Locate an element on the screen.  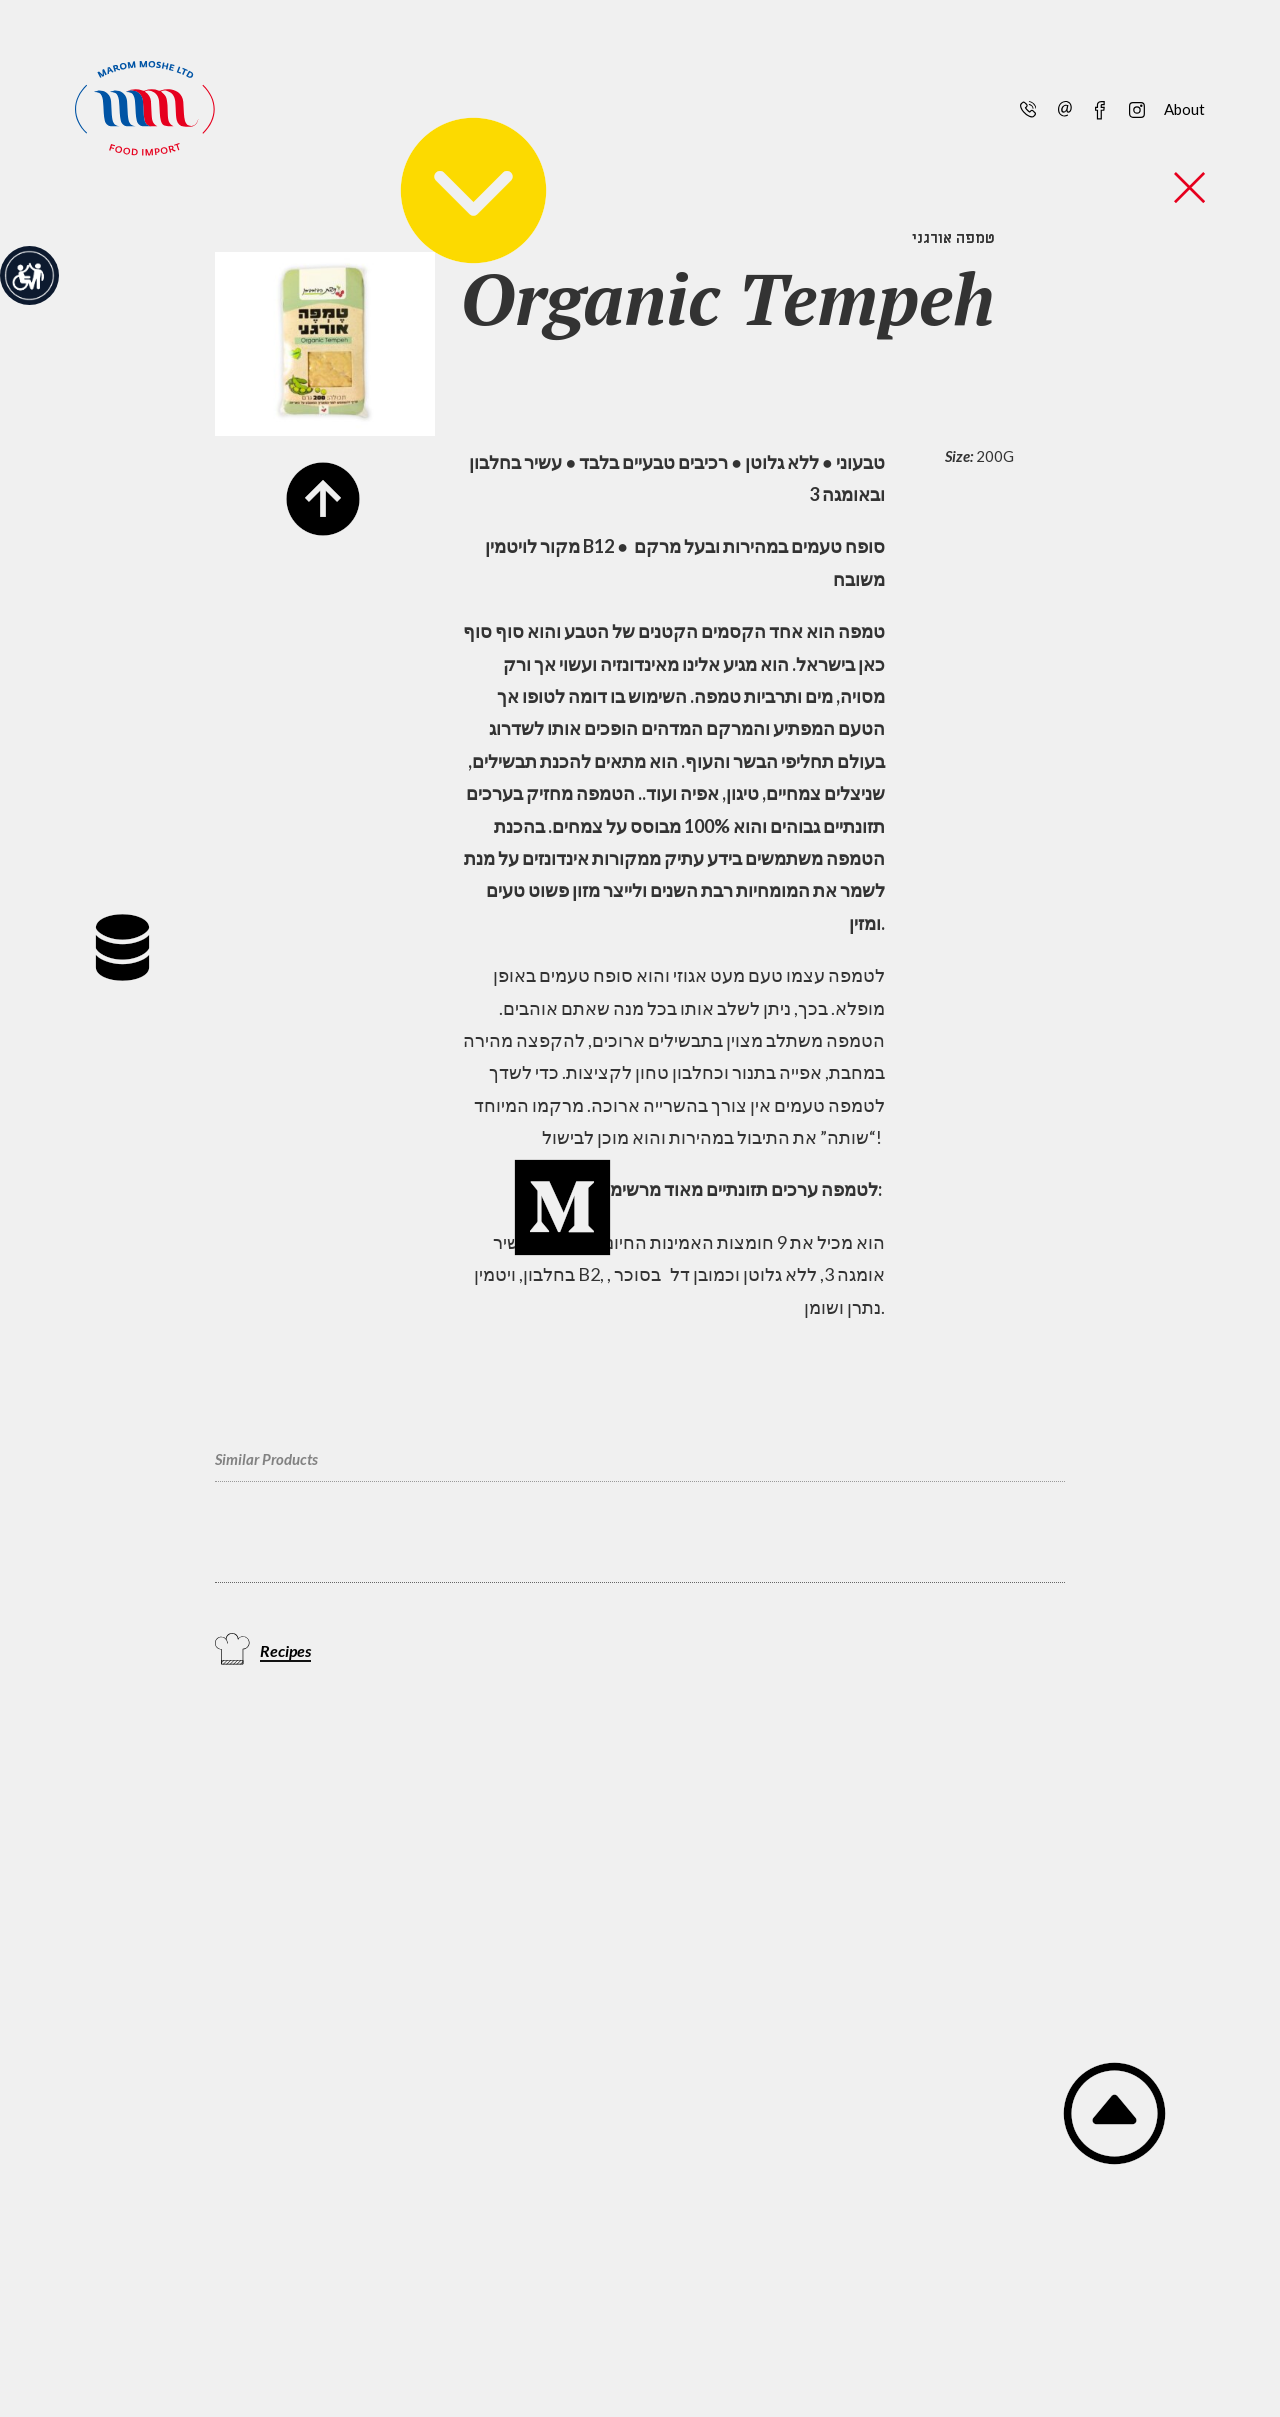
access server settings or configuration is located at coordinates (122, 947).